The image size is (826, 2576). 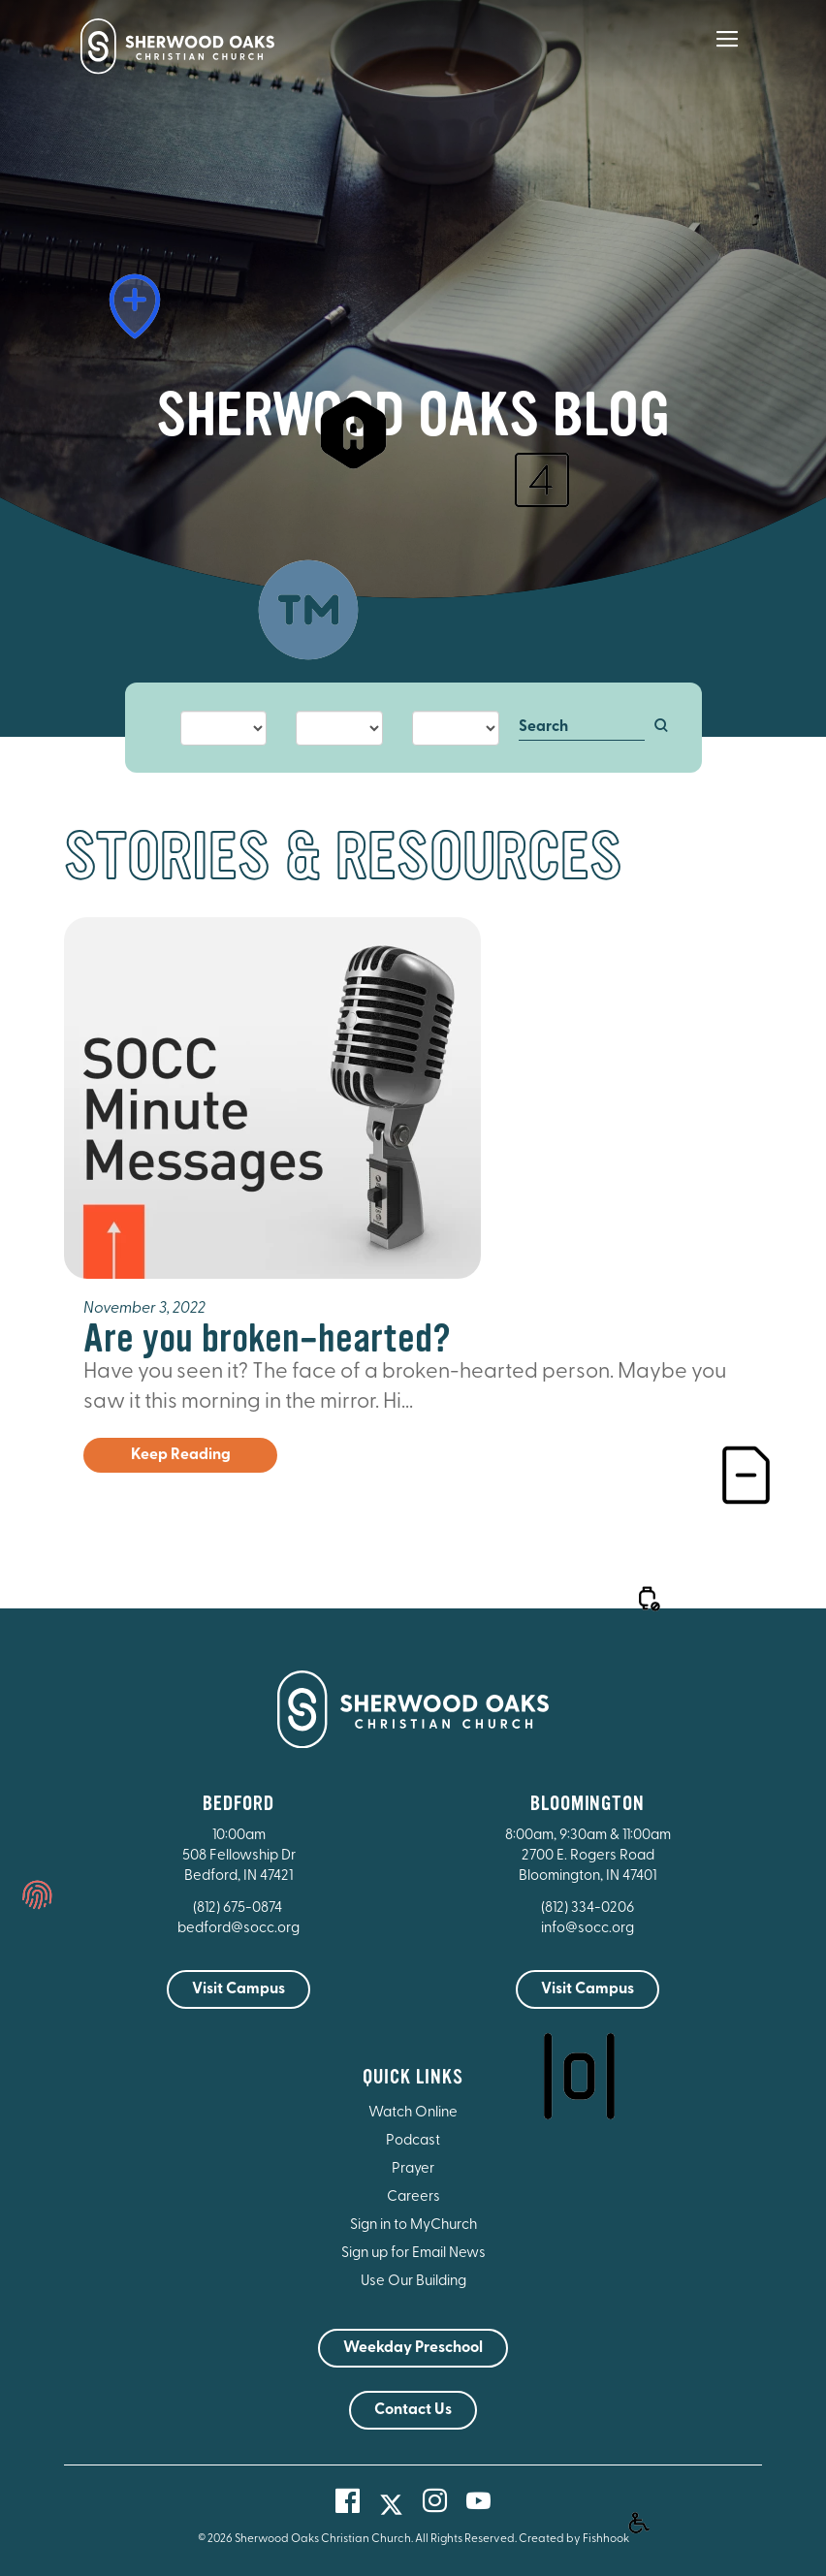 What do you see at coordinates (308, 610) in the screenshot?
I see `indicates trademarked content or branding` at bounding box center [308, 610].